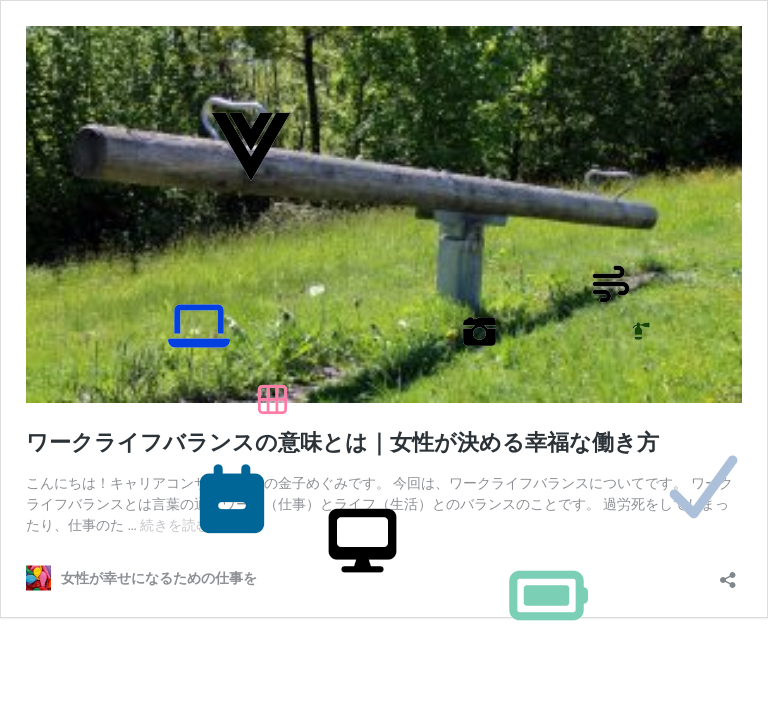 This screenshot has width=768, height=720. I want to click on fire safety equipment indicator, so click(641, 331).